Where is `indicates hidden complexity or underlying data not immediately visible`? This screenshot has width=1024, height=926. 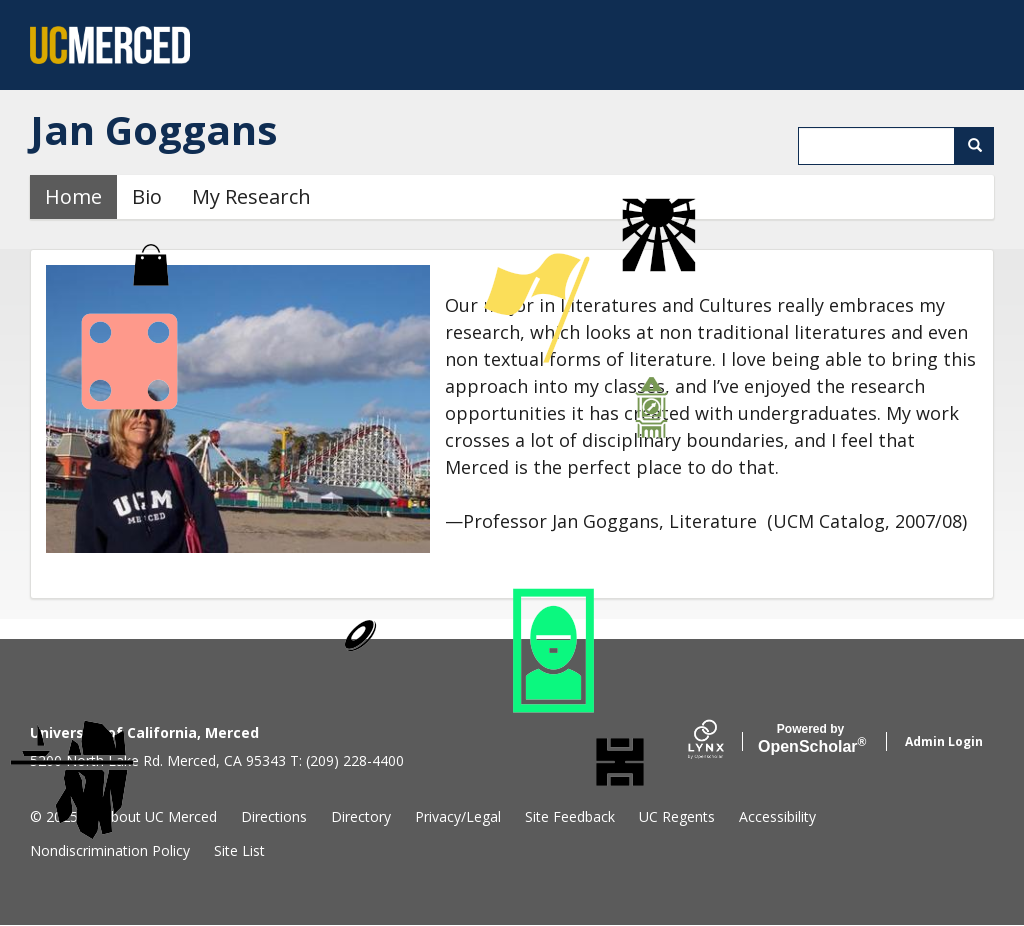
indicates hidden complexity or underlying data not immediately visible is located at coordinates (72, 779).